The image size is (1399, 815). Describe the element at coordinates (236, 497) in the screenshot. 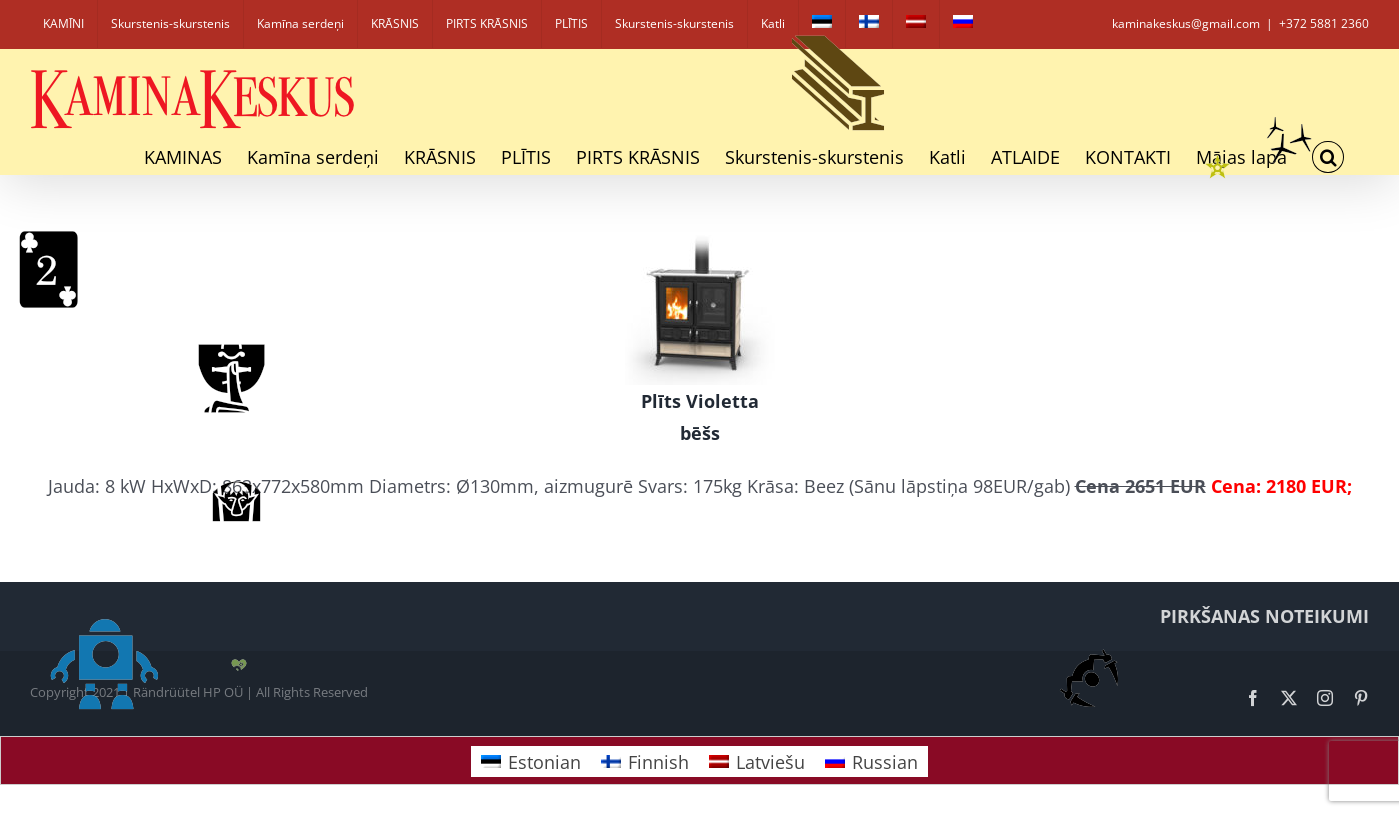

I see `select troll character or creature type` at that location.